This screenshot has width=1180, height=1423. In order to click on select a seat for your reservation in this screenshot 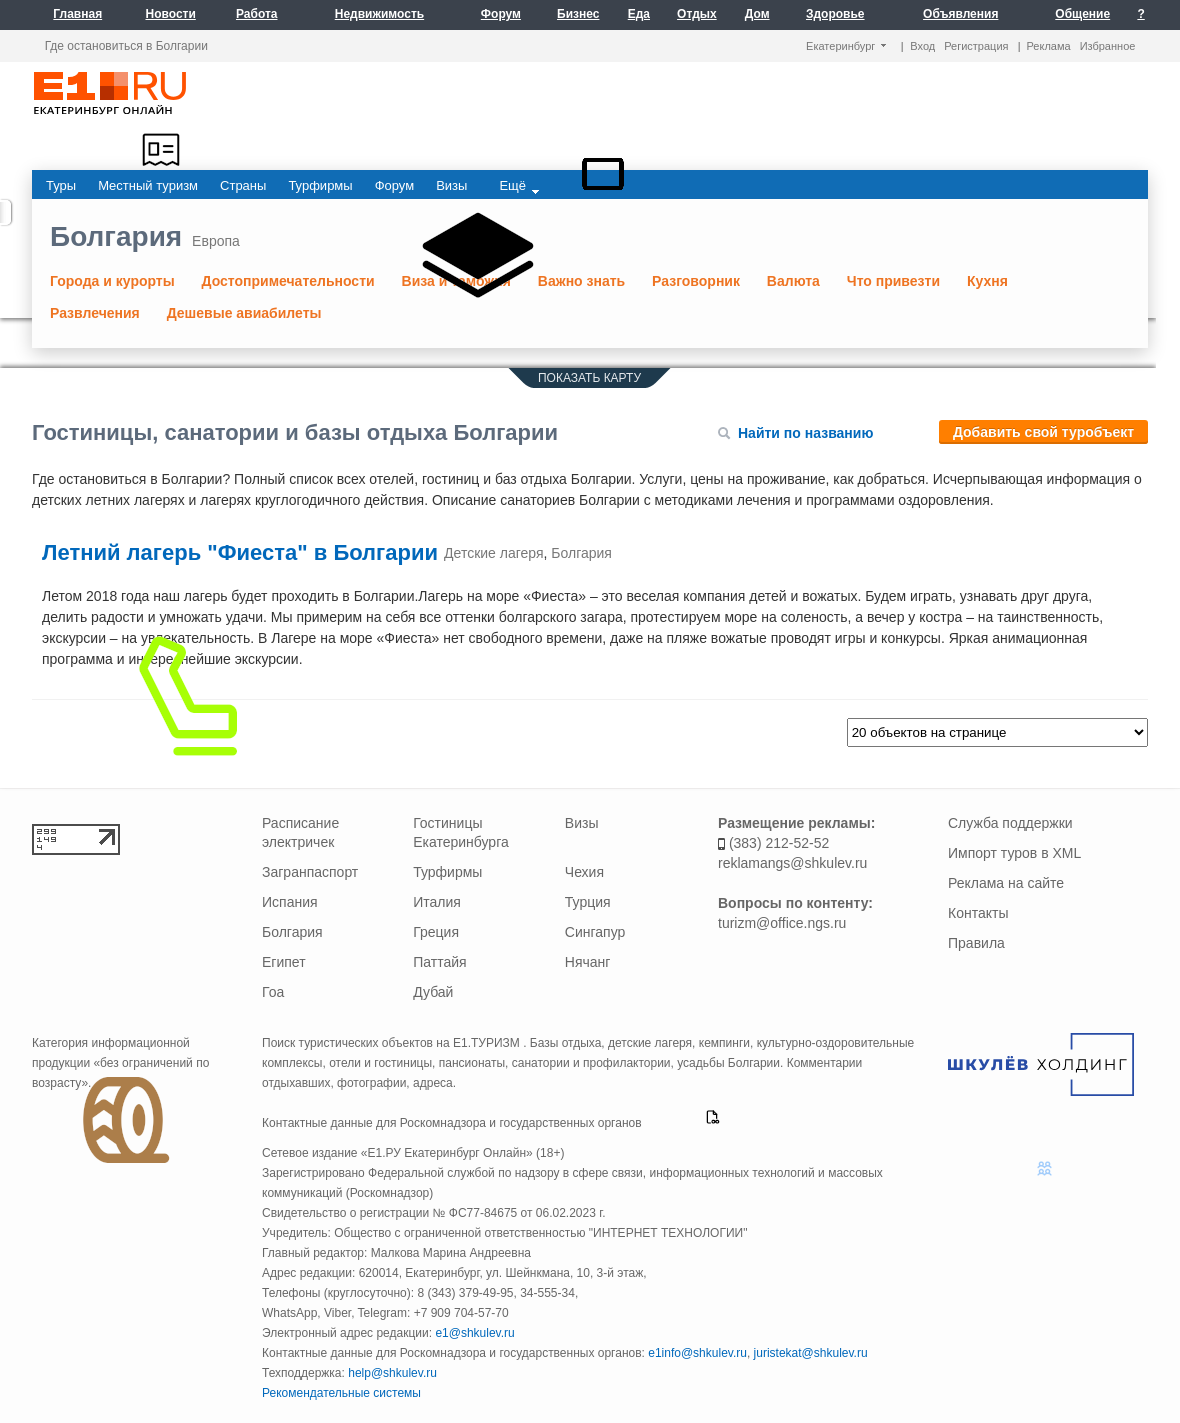, I will do `click(186, 696)`.